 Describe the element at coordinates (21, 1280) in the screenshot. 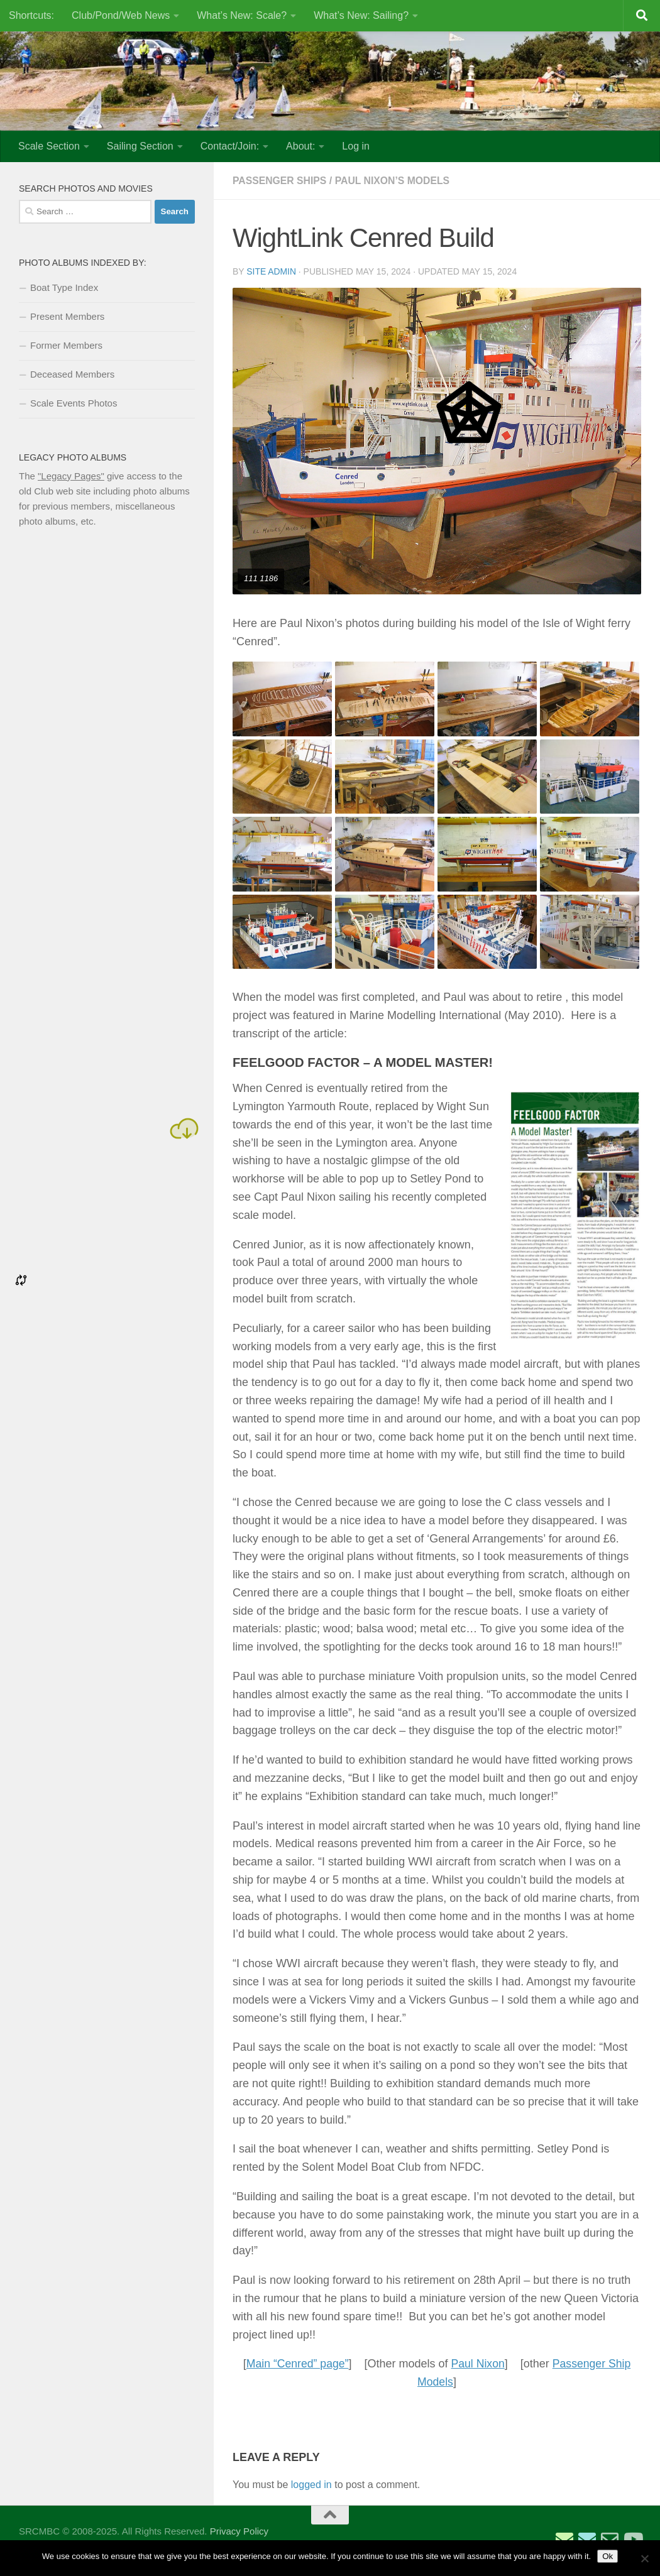

I see `swap or exchange items` at that location.